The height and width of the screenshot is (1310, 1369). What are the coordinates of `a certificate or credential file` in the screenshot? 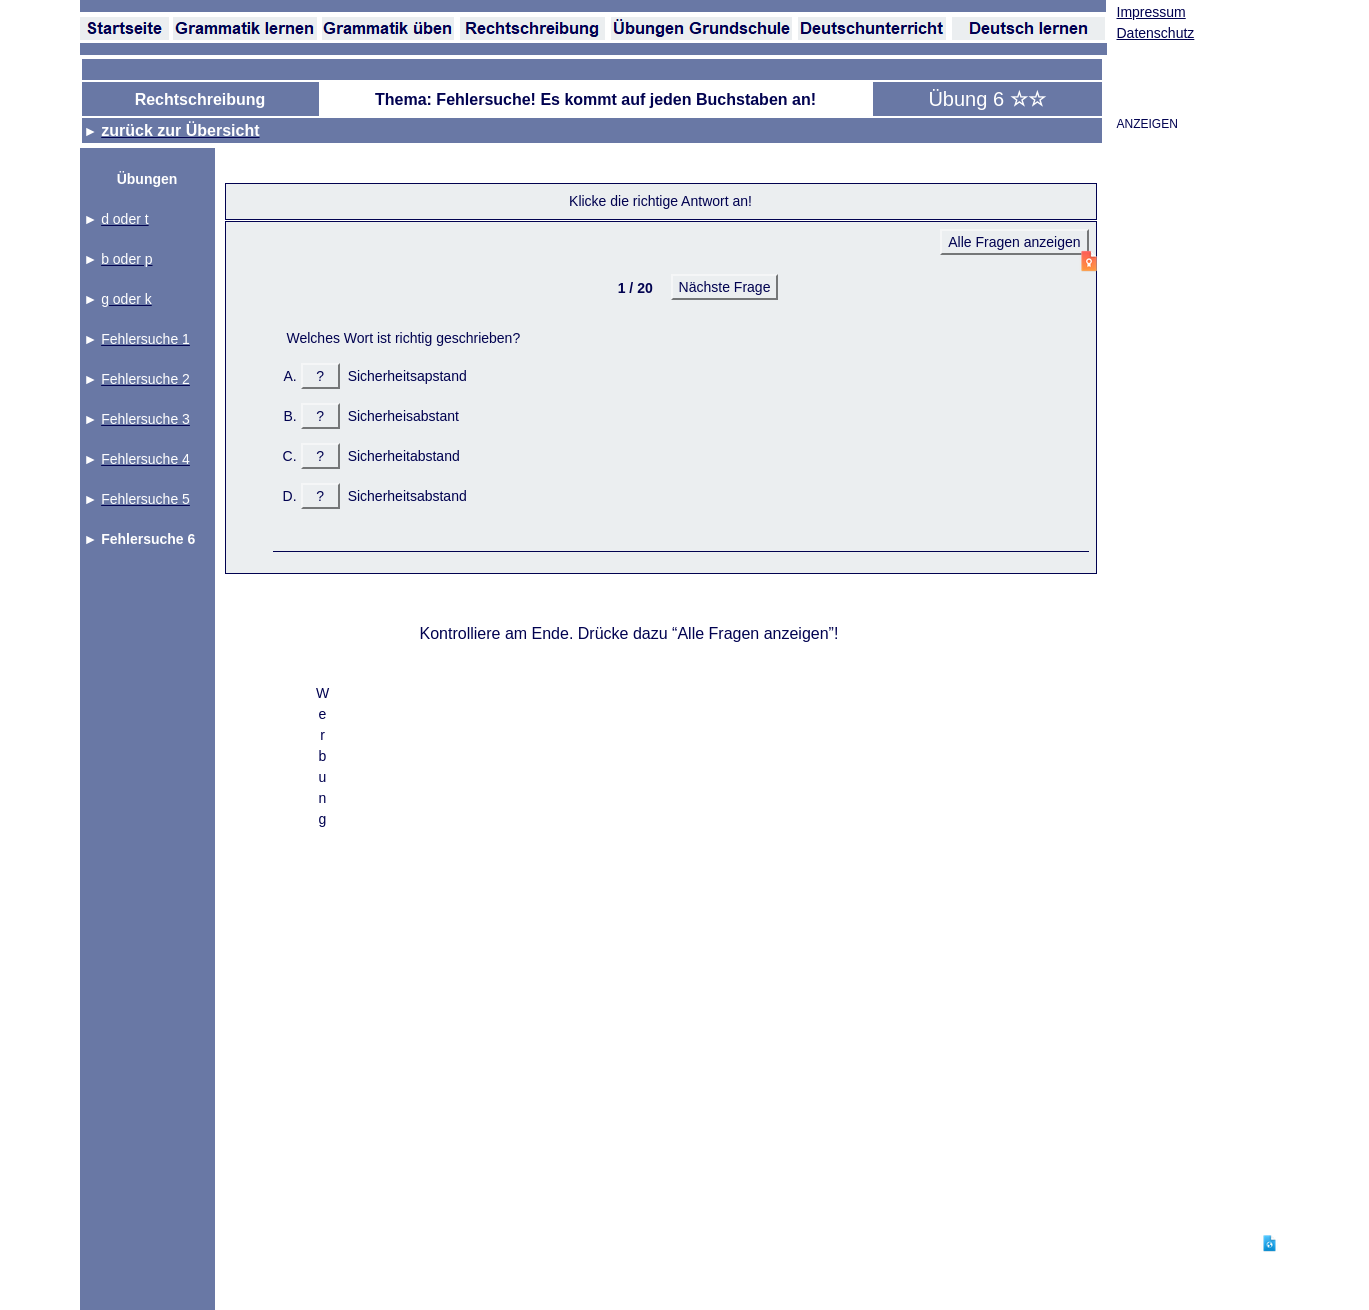 It's located at (1089, 261).